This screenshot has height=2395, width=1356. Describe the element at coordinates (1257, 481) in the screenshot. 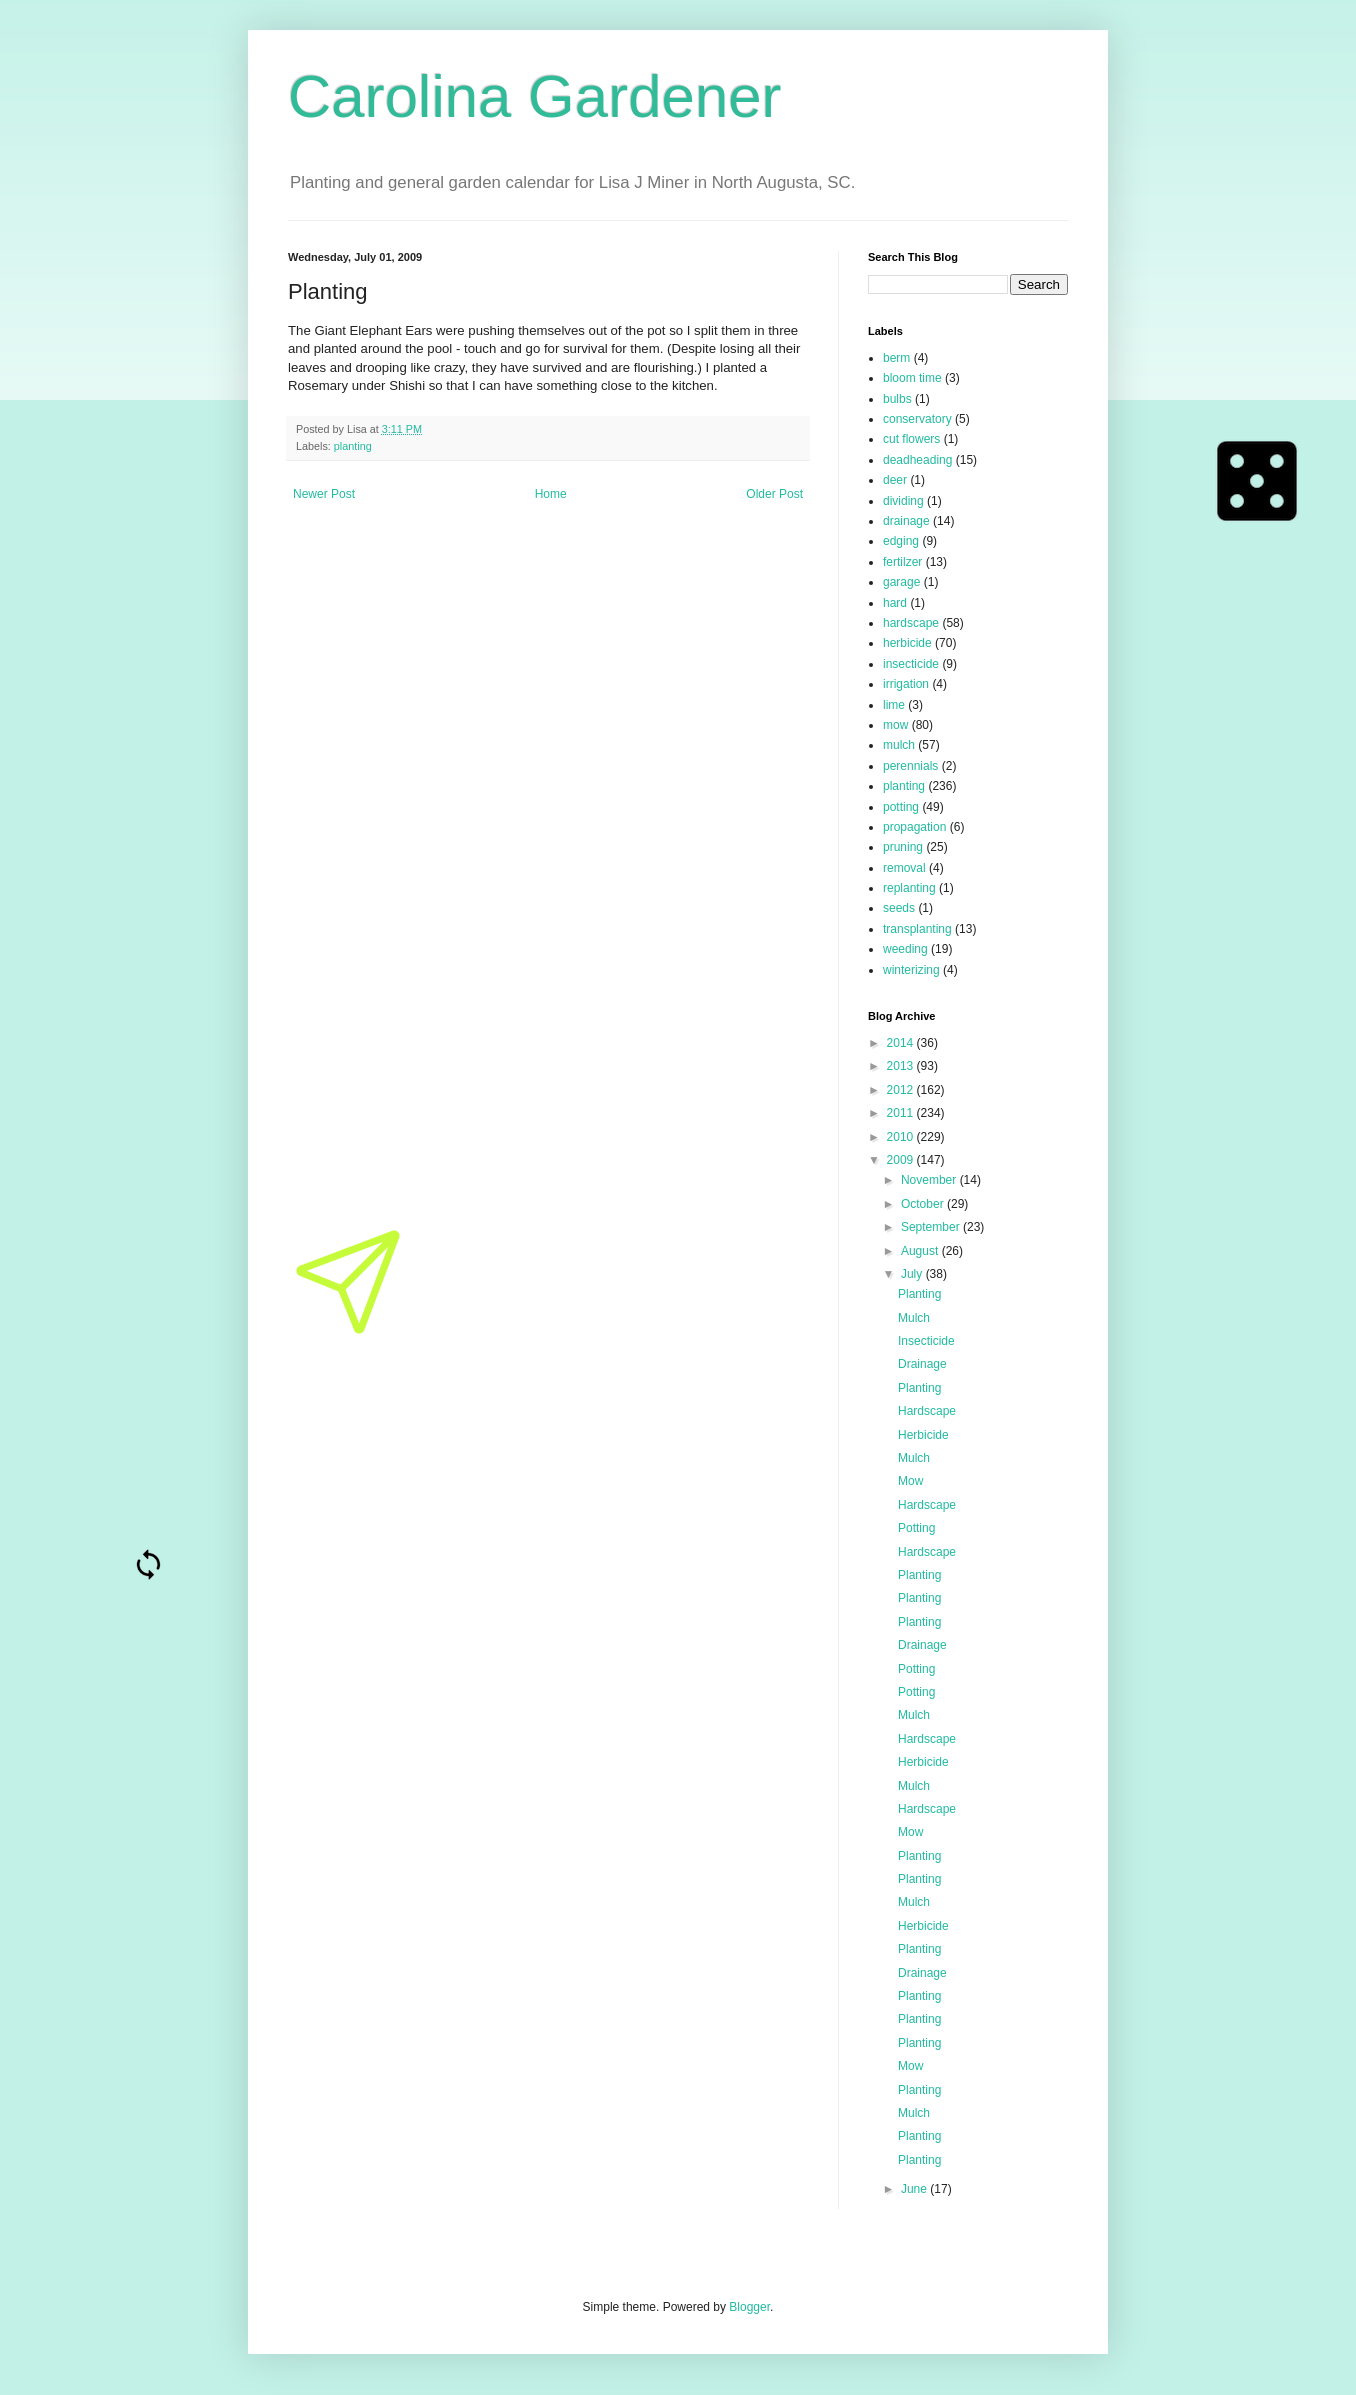

I see `access casino or gambling games` at that location.